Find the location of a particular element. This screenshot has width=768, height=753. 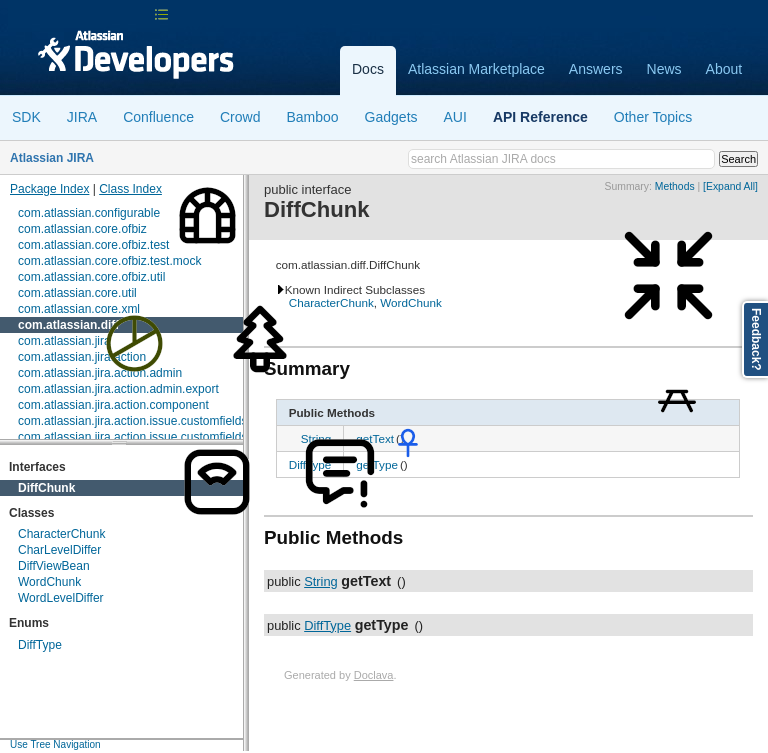

access tunnel or underground passage information is located at coordinates (207, 215).